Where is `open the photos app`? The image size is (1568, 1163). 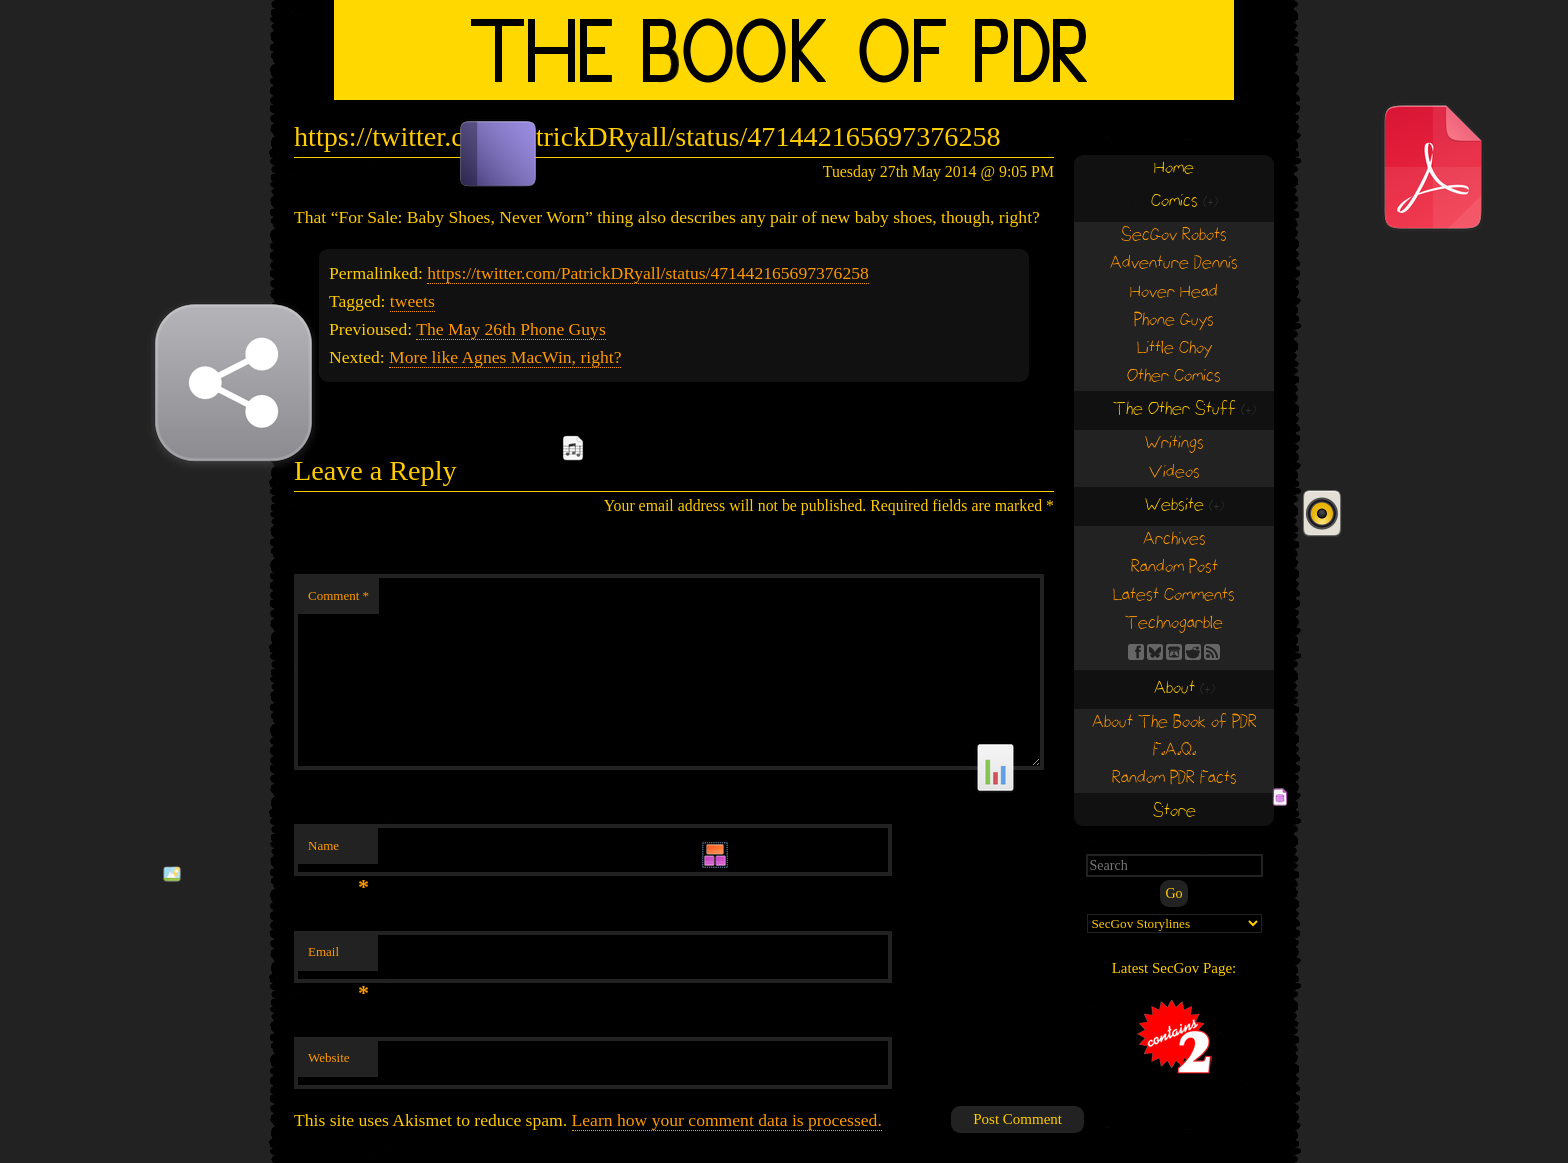
open the photos app is located at coordinates (172, 874).